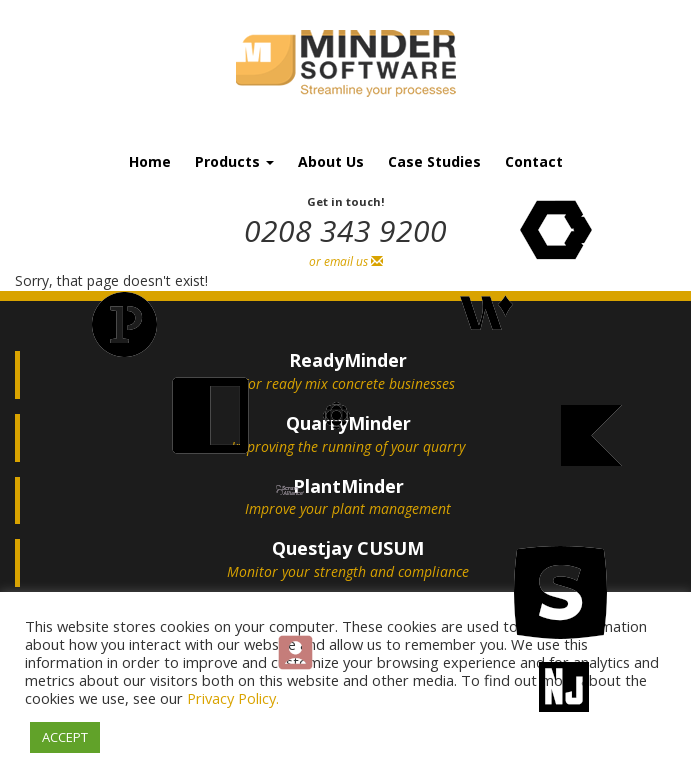 The width and height of the screenshot is (691, 783). I want to click on webcomponents.org logo, so click(556, 230).